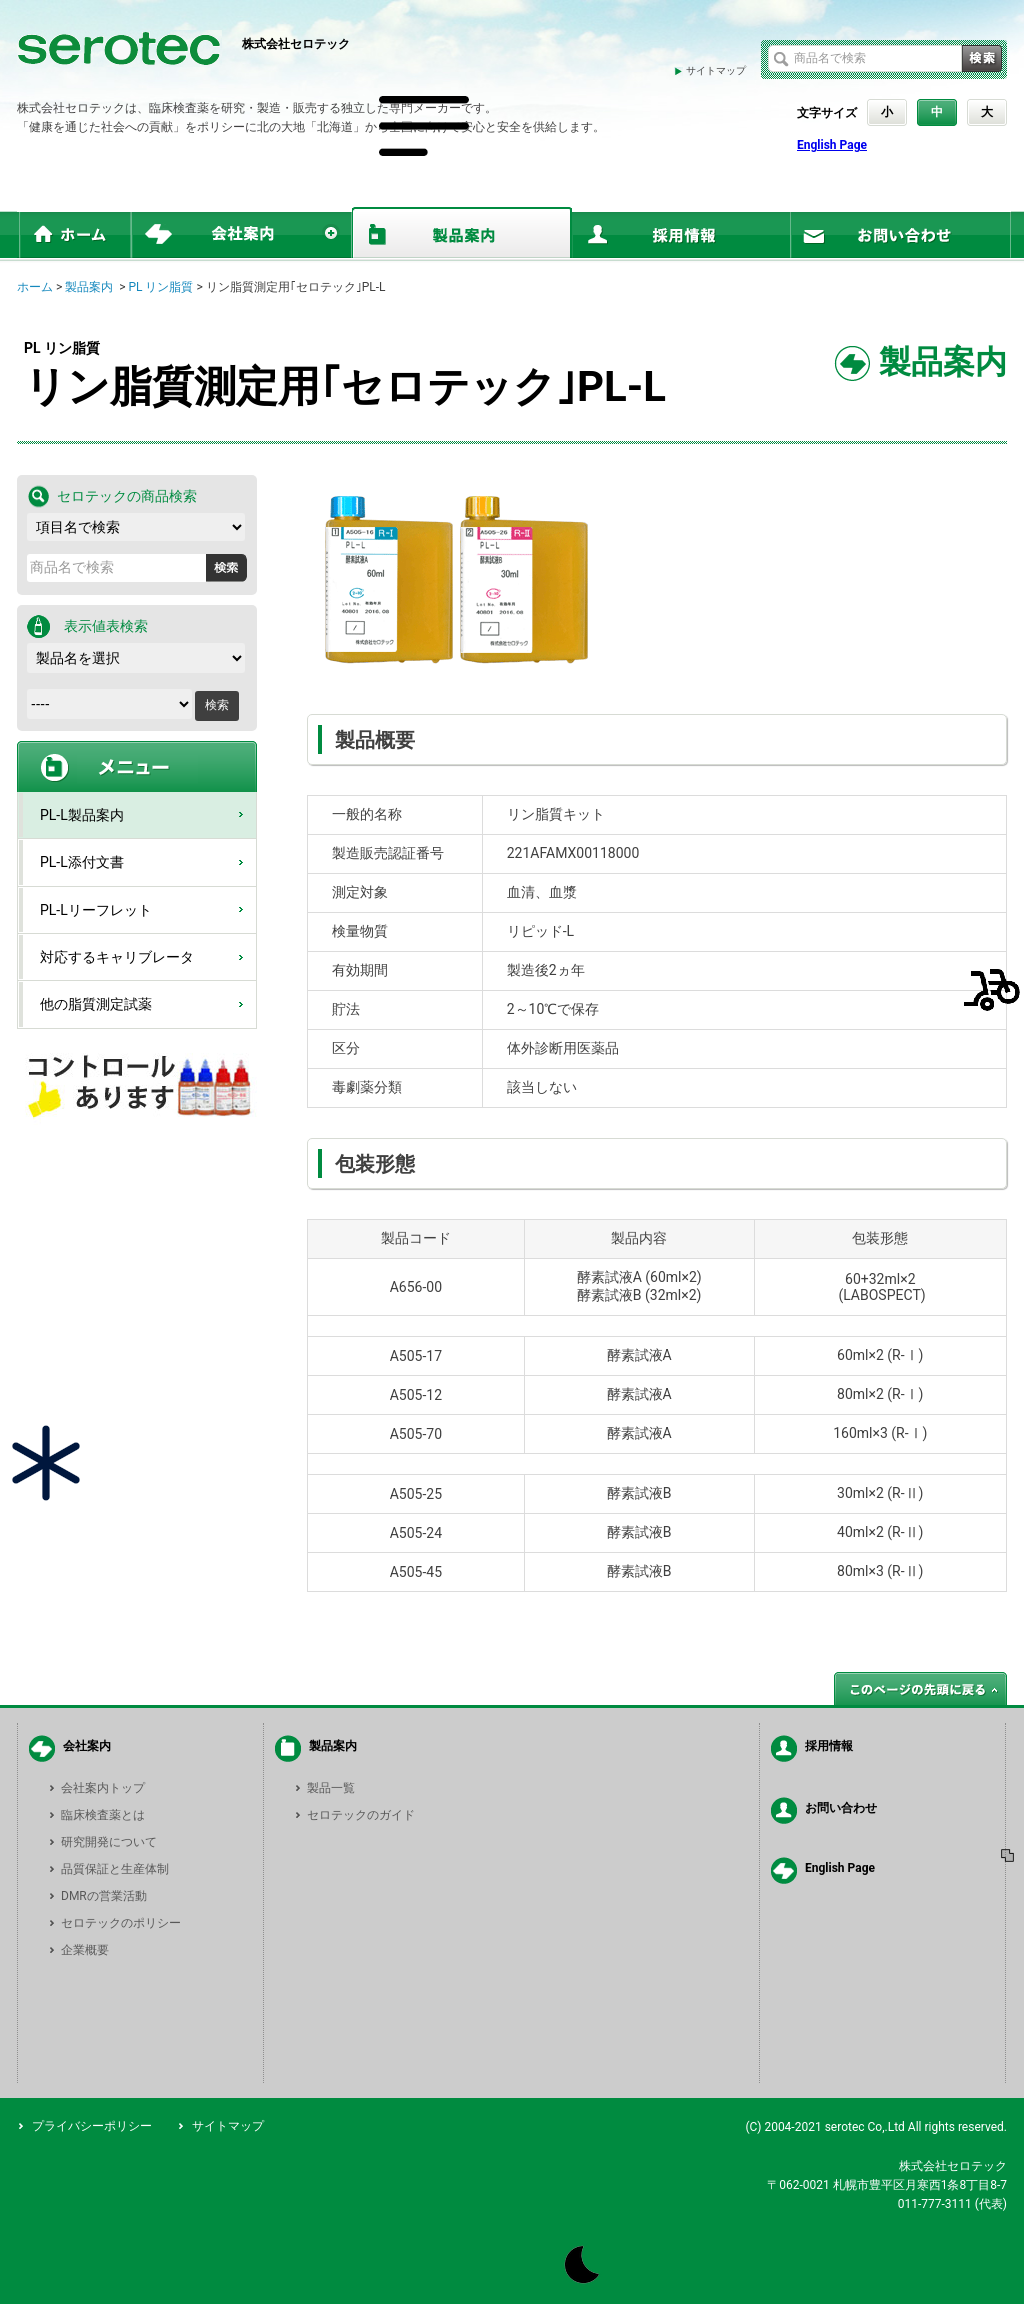 Image resolution: width=1024 pixels, height=2304 pixels. Describe the element at coordinates (583, 2264) in the screenshot. I see `enable bedtime or sleep mode` at that location.